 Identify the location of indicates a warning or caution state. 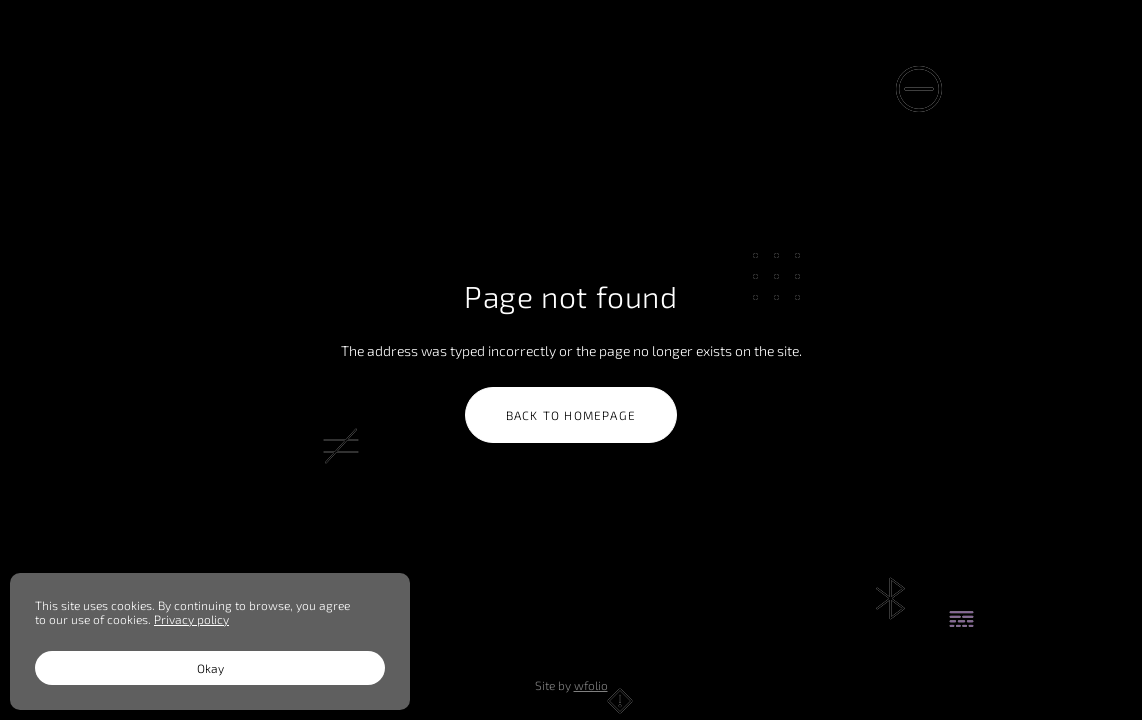
(620, 701).